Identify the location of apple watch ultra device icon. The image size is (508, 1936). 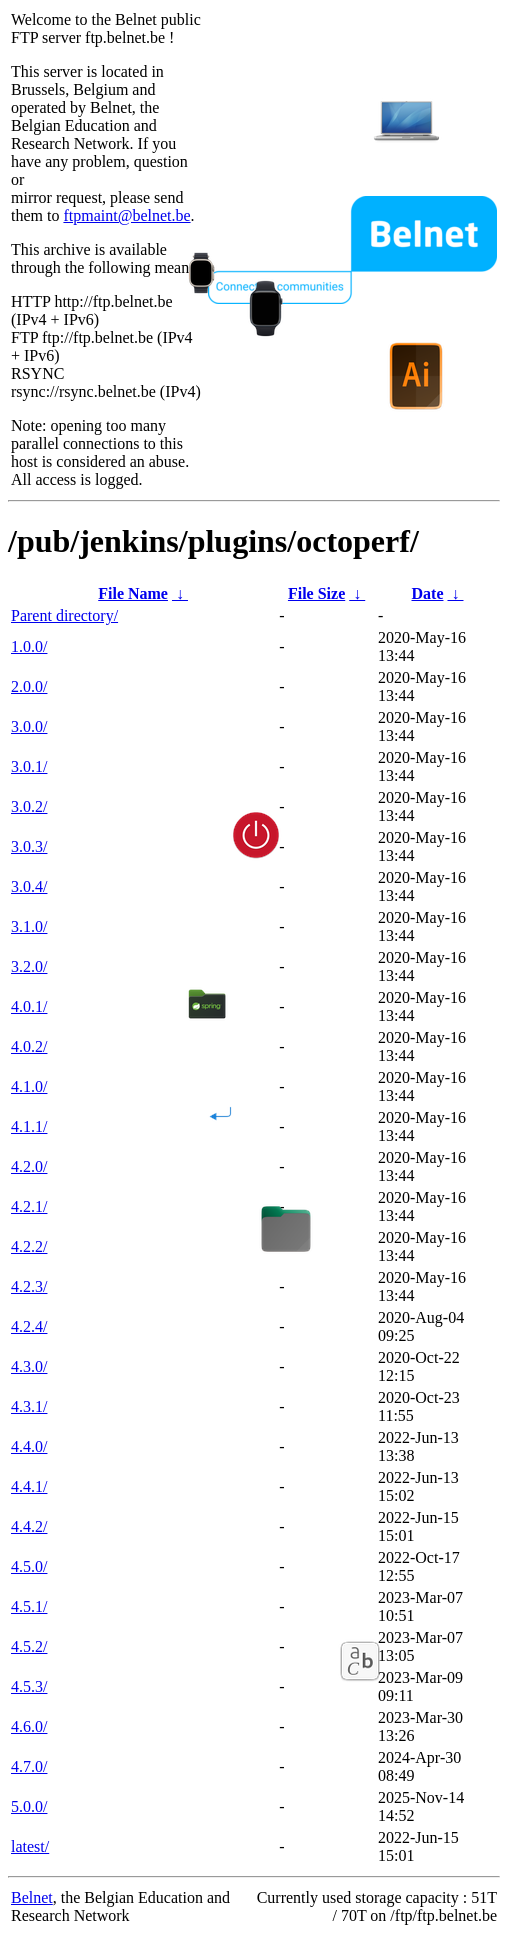
(201, 273).